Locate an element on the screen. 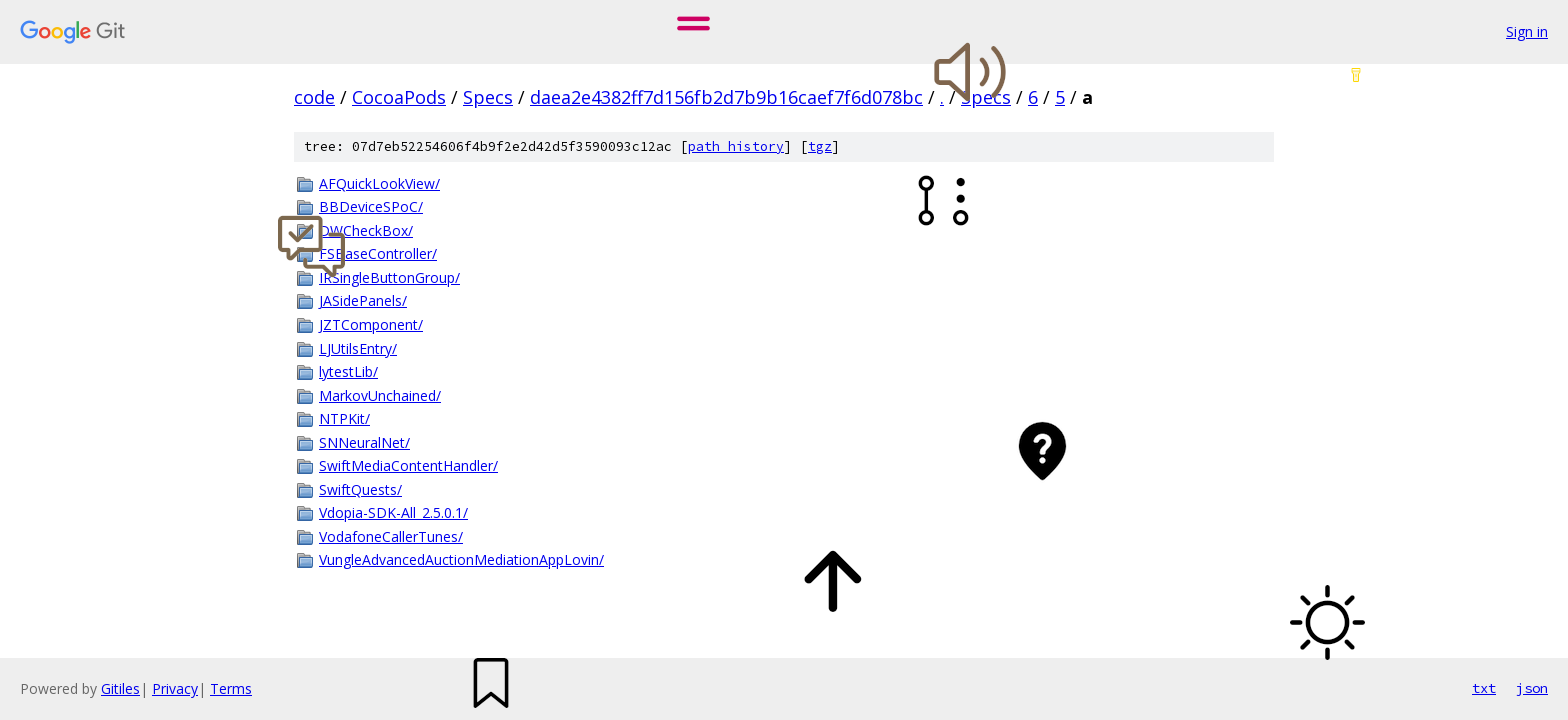  drag to reorder or rearrange items is located at coordinates (693, 23).